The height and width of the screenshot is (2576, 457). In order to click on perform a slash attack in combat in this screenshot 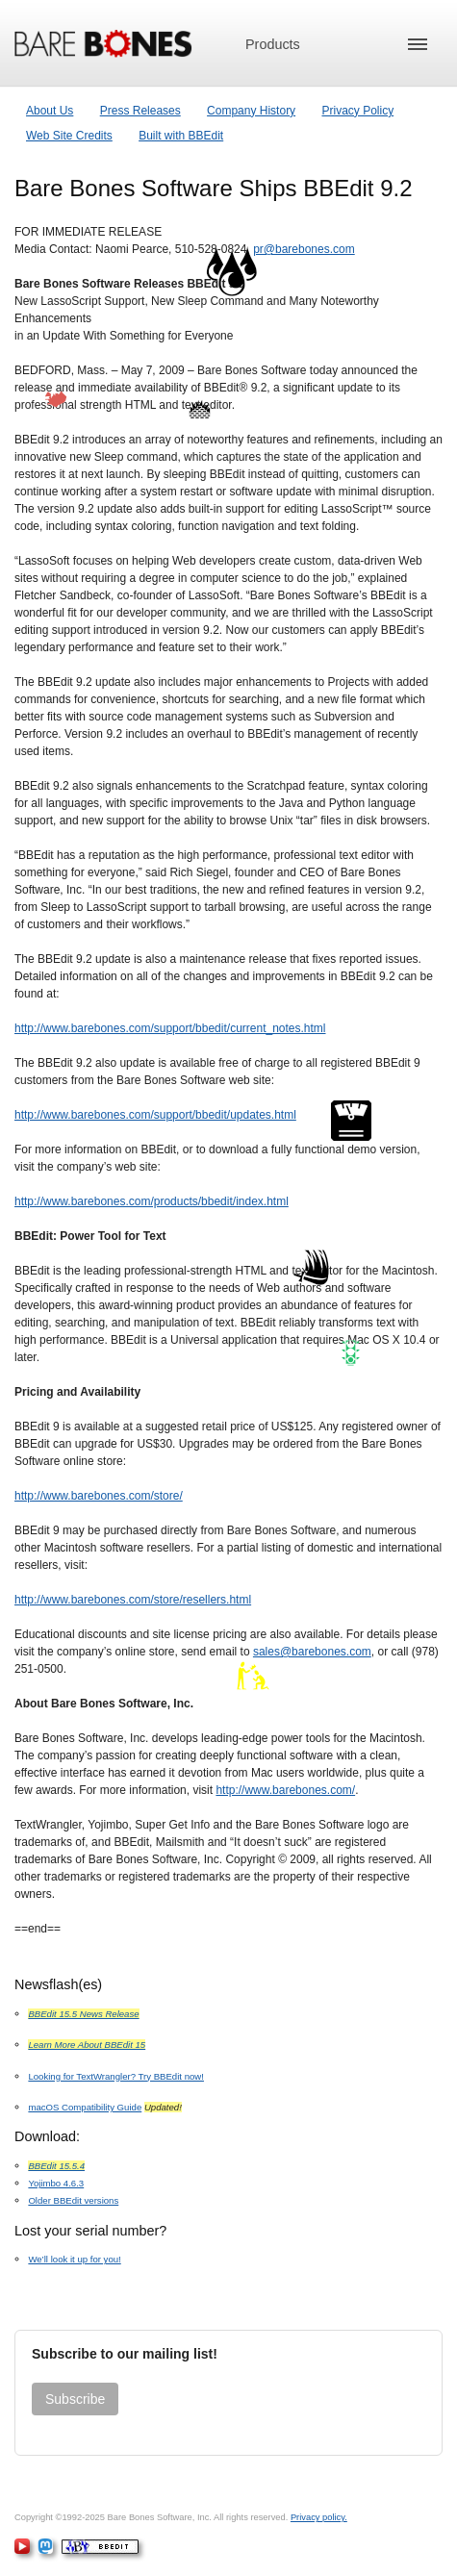, I will do `click(311, 1267)`.